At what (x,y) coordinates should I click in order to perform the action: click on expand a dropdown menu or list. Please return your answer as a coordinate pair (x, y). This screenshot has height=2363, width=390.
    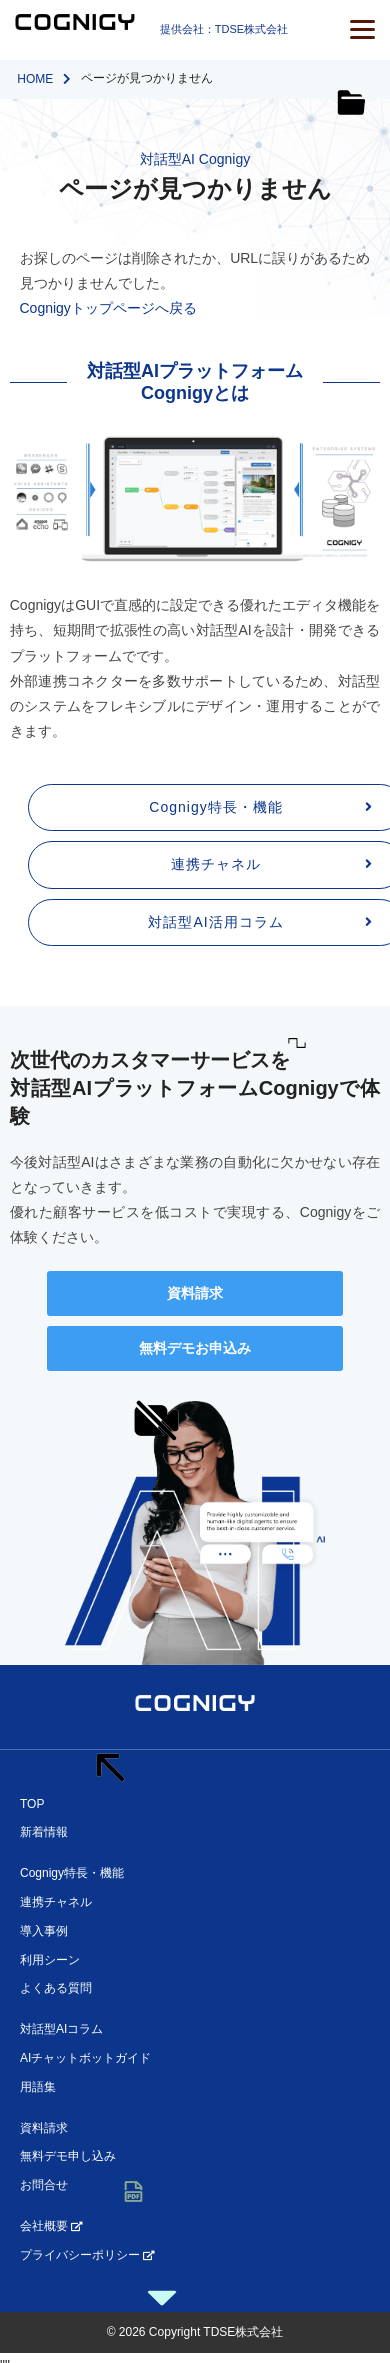
    Looking at the image, I should click on (162, 2298).